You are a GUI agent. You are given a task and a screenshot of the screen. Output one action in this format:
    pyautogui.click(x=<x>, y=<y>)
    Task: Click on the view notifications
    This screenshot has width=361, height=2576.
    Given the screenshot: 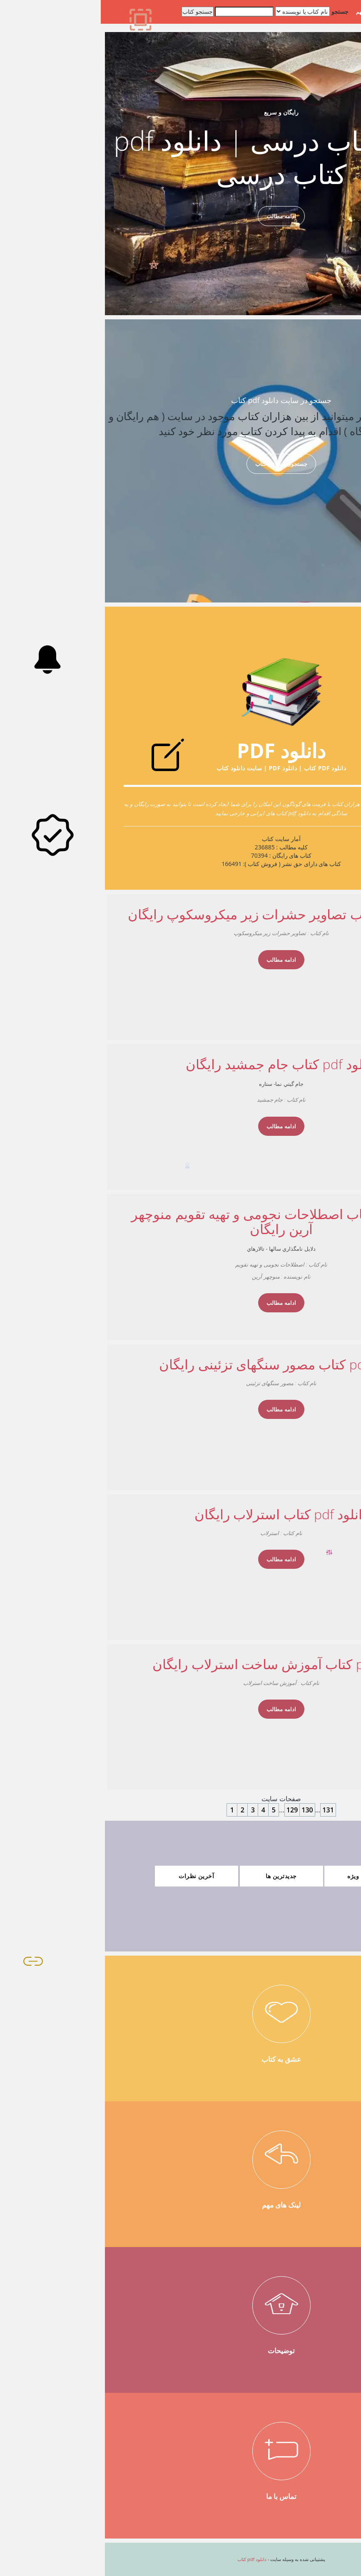 What is the action you would take?
    pyautogui.click(x=47, y=660)
    